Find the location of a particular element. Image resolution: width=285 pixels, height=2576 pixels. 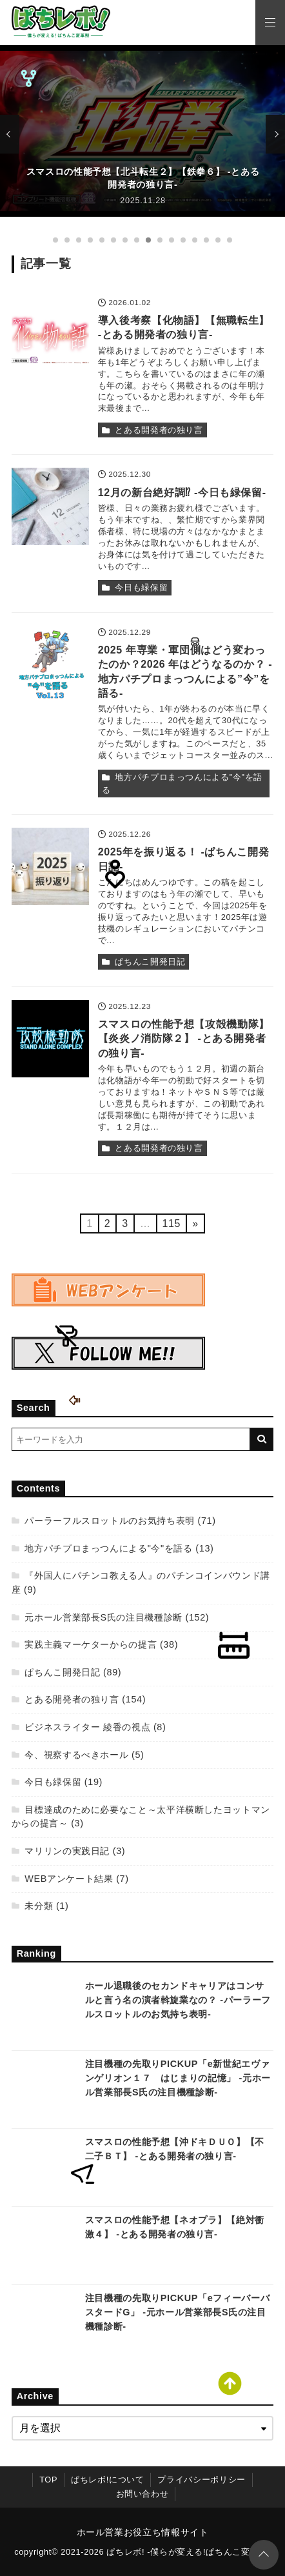

remove a saved location is located at coordinates (82, 2175).